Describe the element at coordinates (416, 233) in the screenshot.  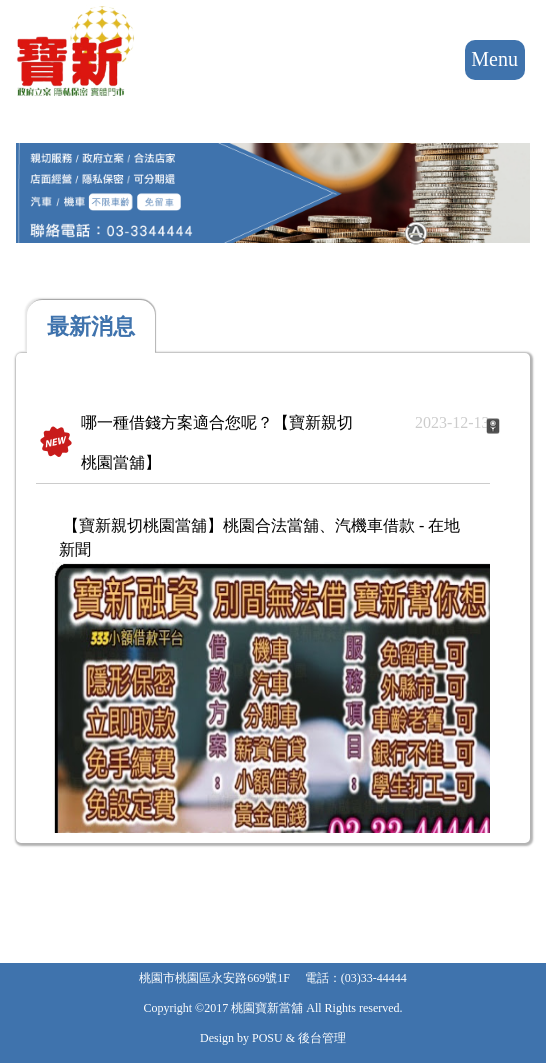
I see `open the software update manager` at that location.